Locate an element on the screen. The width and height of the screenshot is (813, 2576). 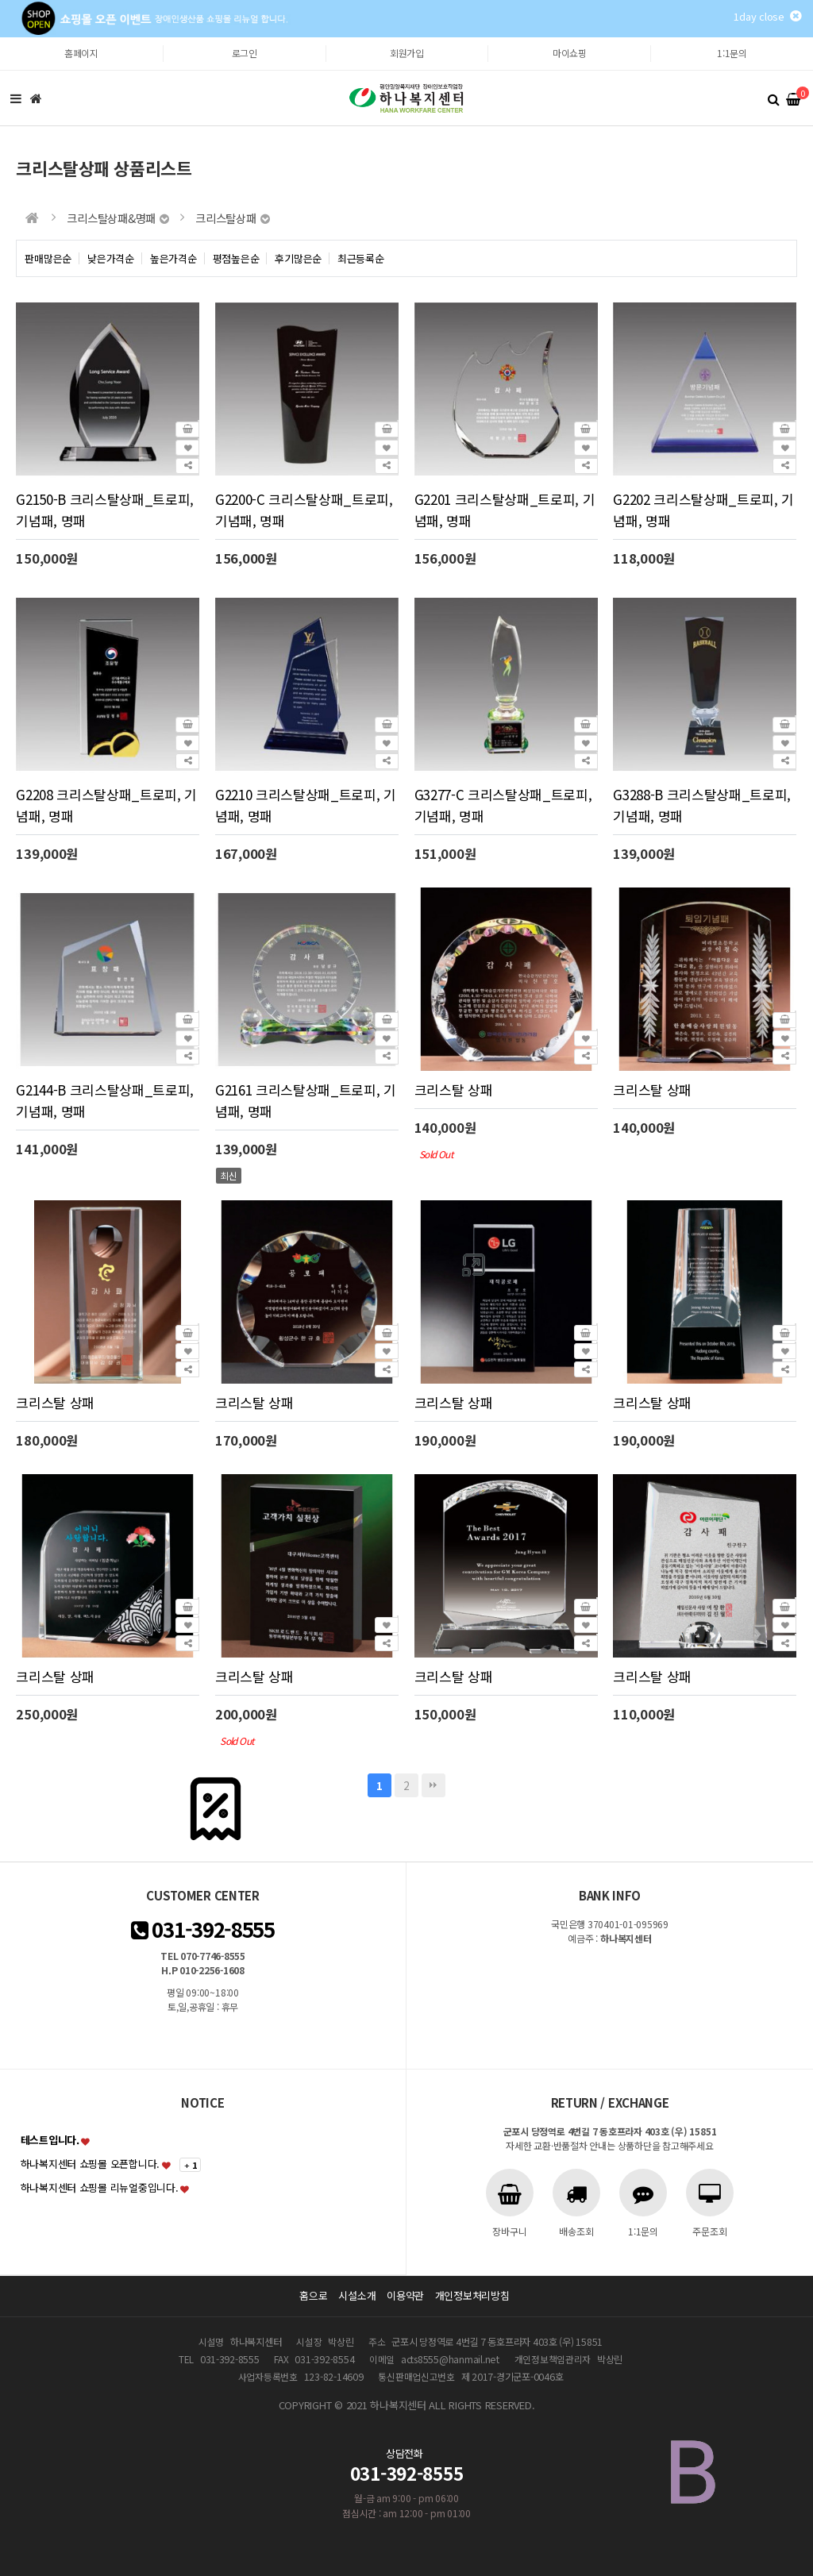
maximize window to full screen is located at coordinates (474, 1265).